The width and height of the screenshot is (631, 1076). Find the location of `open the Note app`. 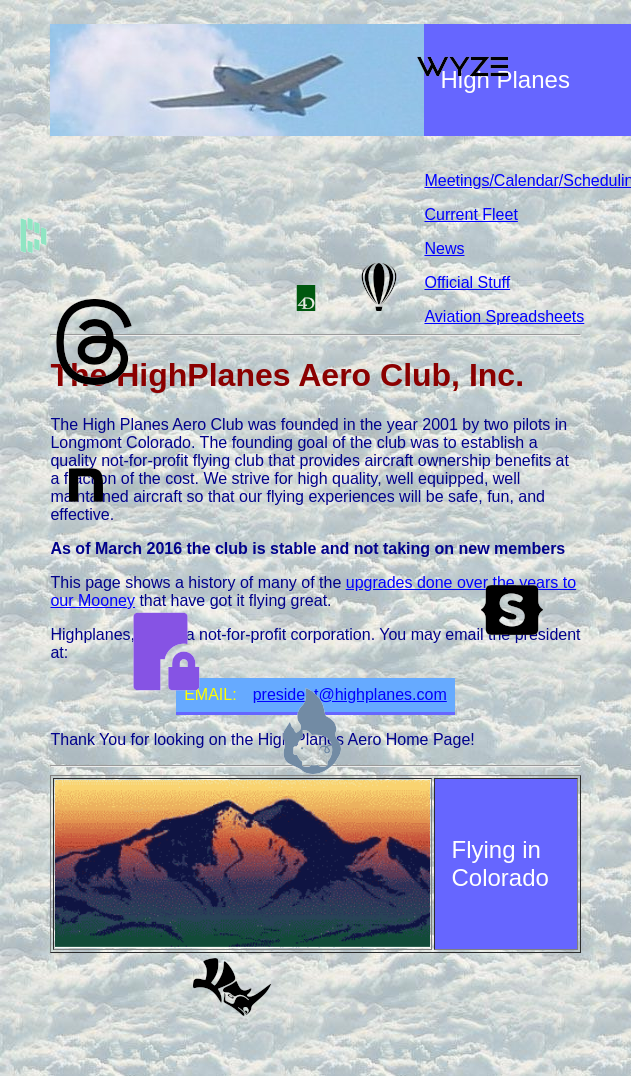

open the Note app is located at coordinates (86, 485).